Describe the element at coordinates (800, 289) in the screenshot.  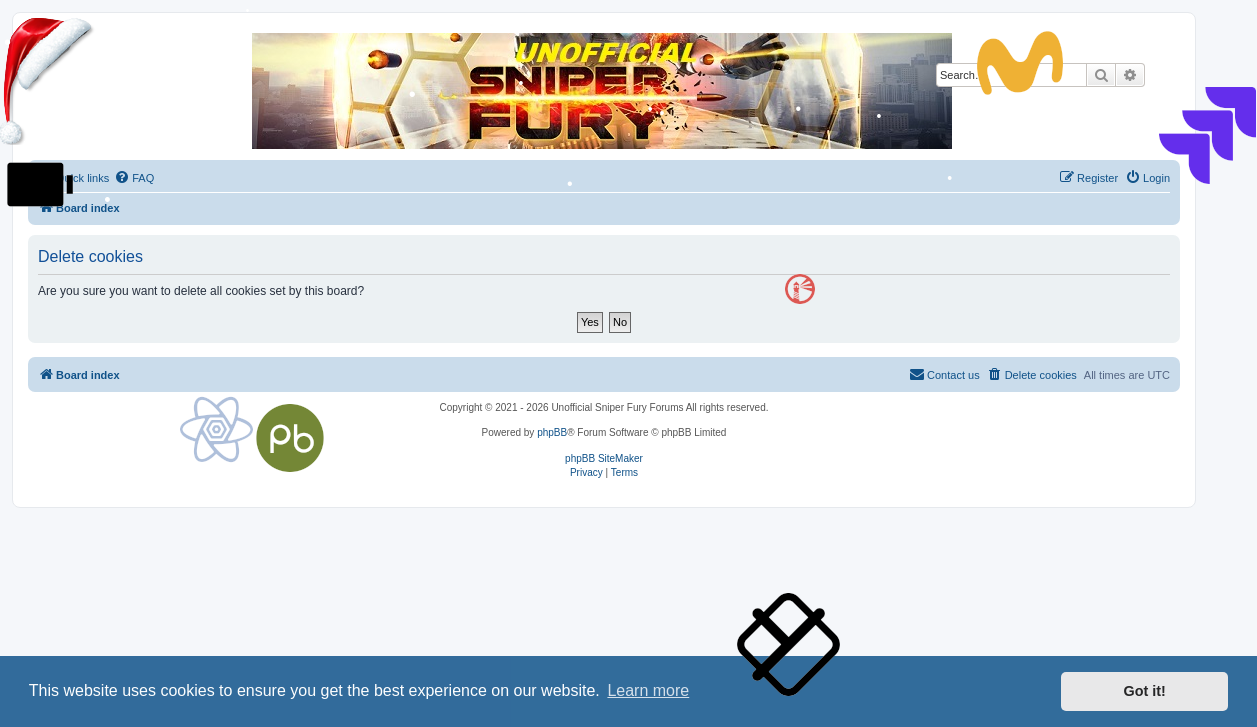
I see `harbor container registry logo` at that location.